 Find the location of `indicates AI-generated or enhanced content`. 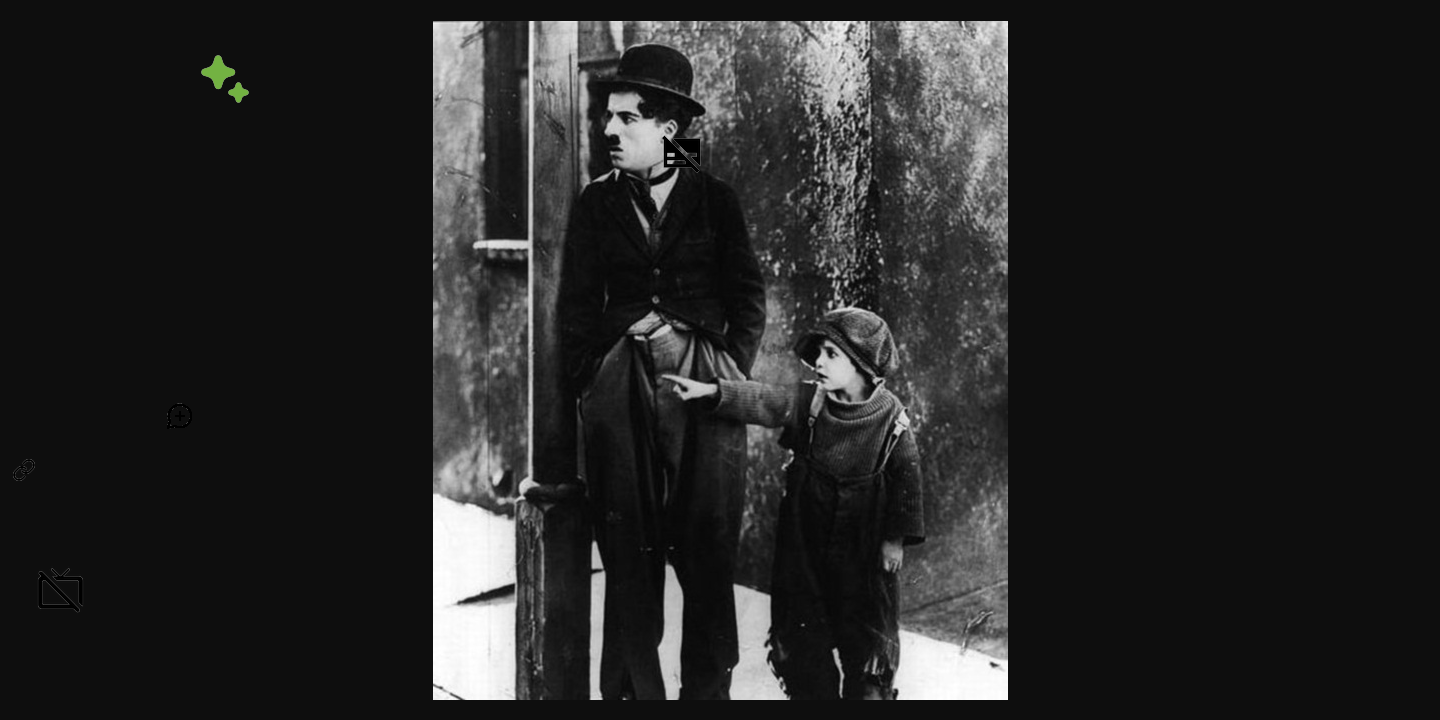

indicates AI-generated or enhanced content is located at coordinates (225, 79).